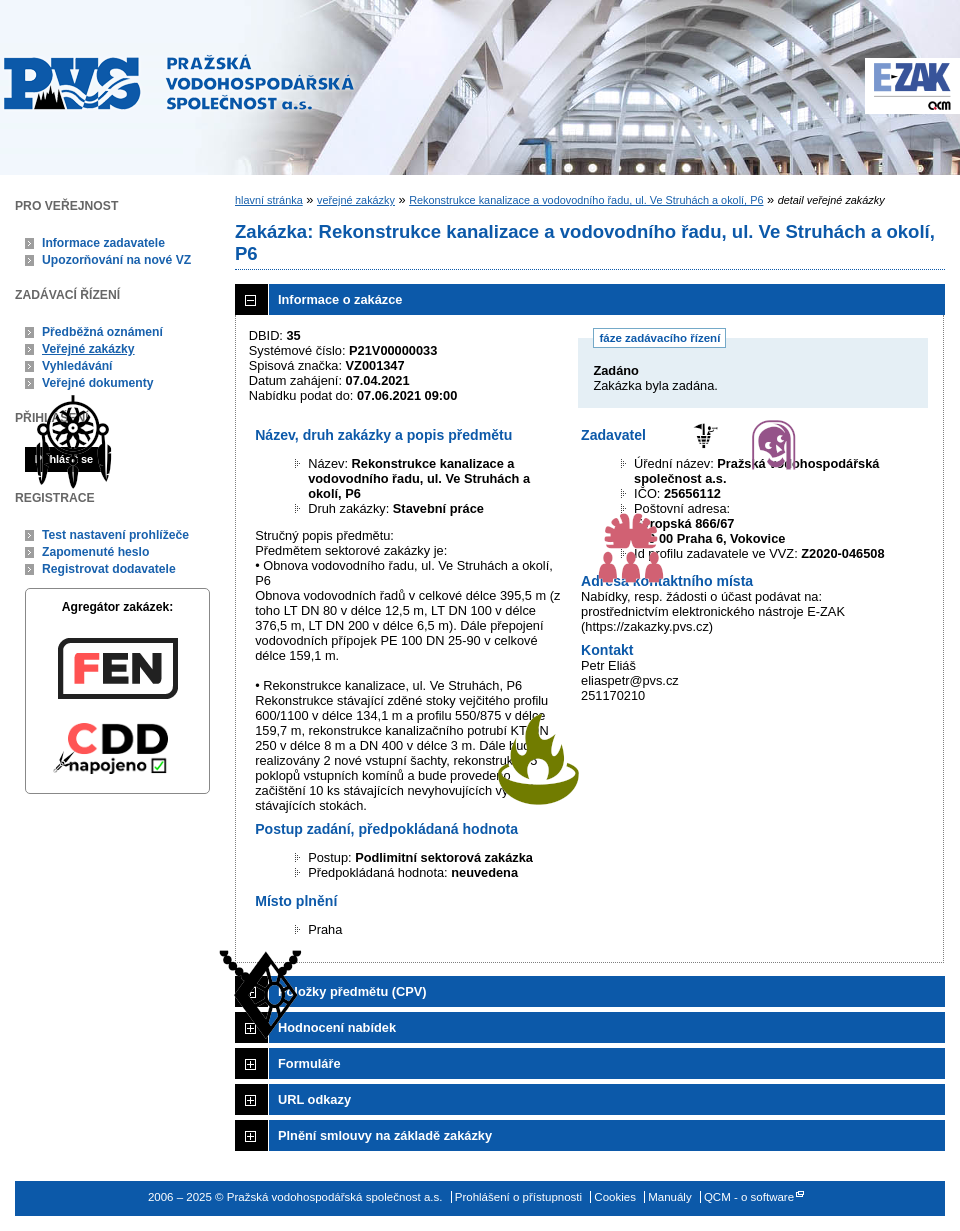 Image resolution: width=960 pixels, height=1231 pixels. What do you see at coordinates (774, 445) in the screenshot?
I see `view collected specimens or curiosities` at bounding box center [774, 445].